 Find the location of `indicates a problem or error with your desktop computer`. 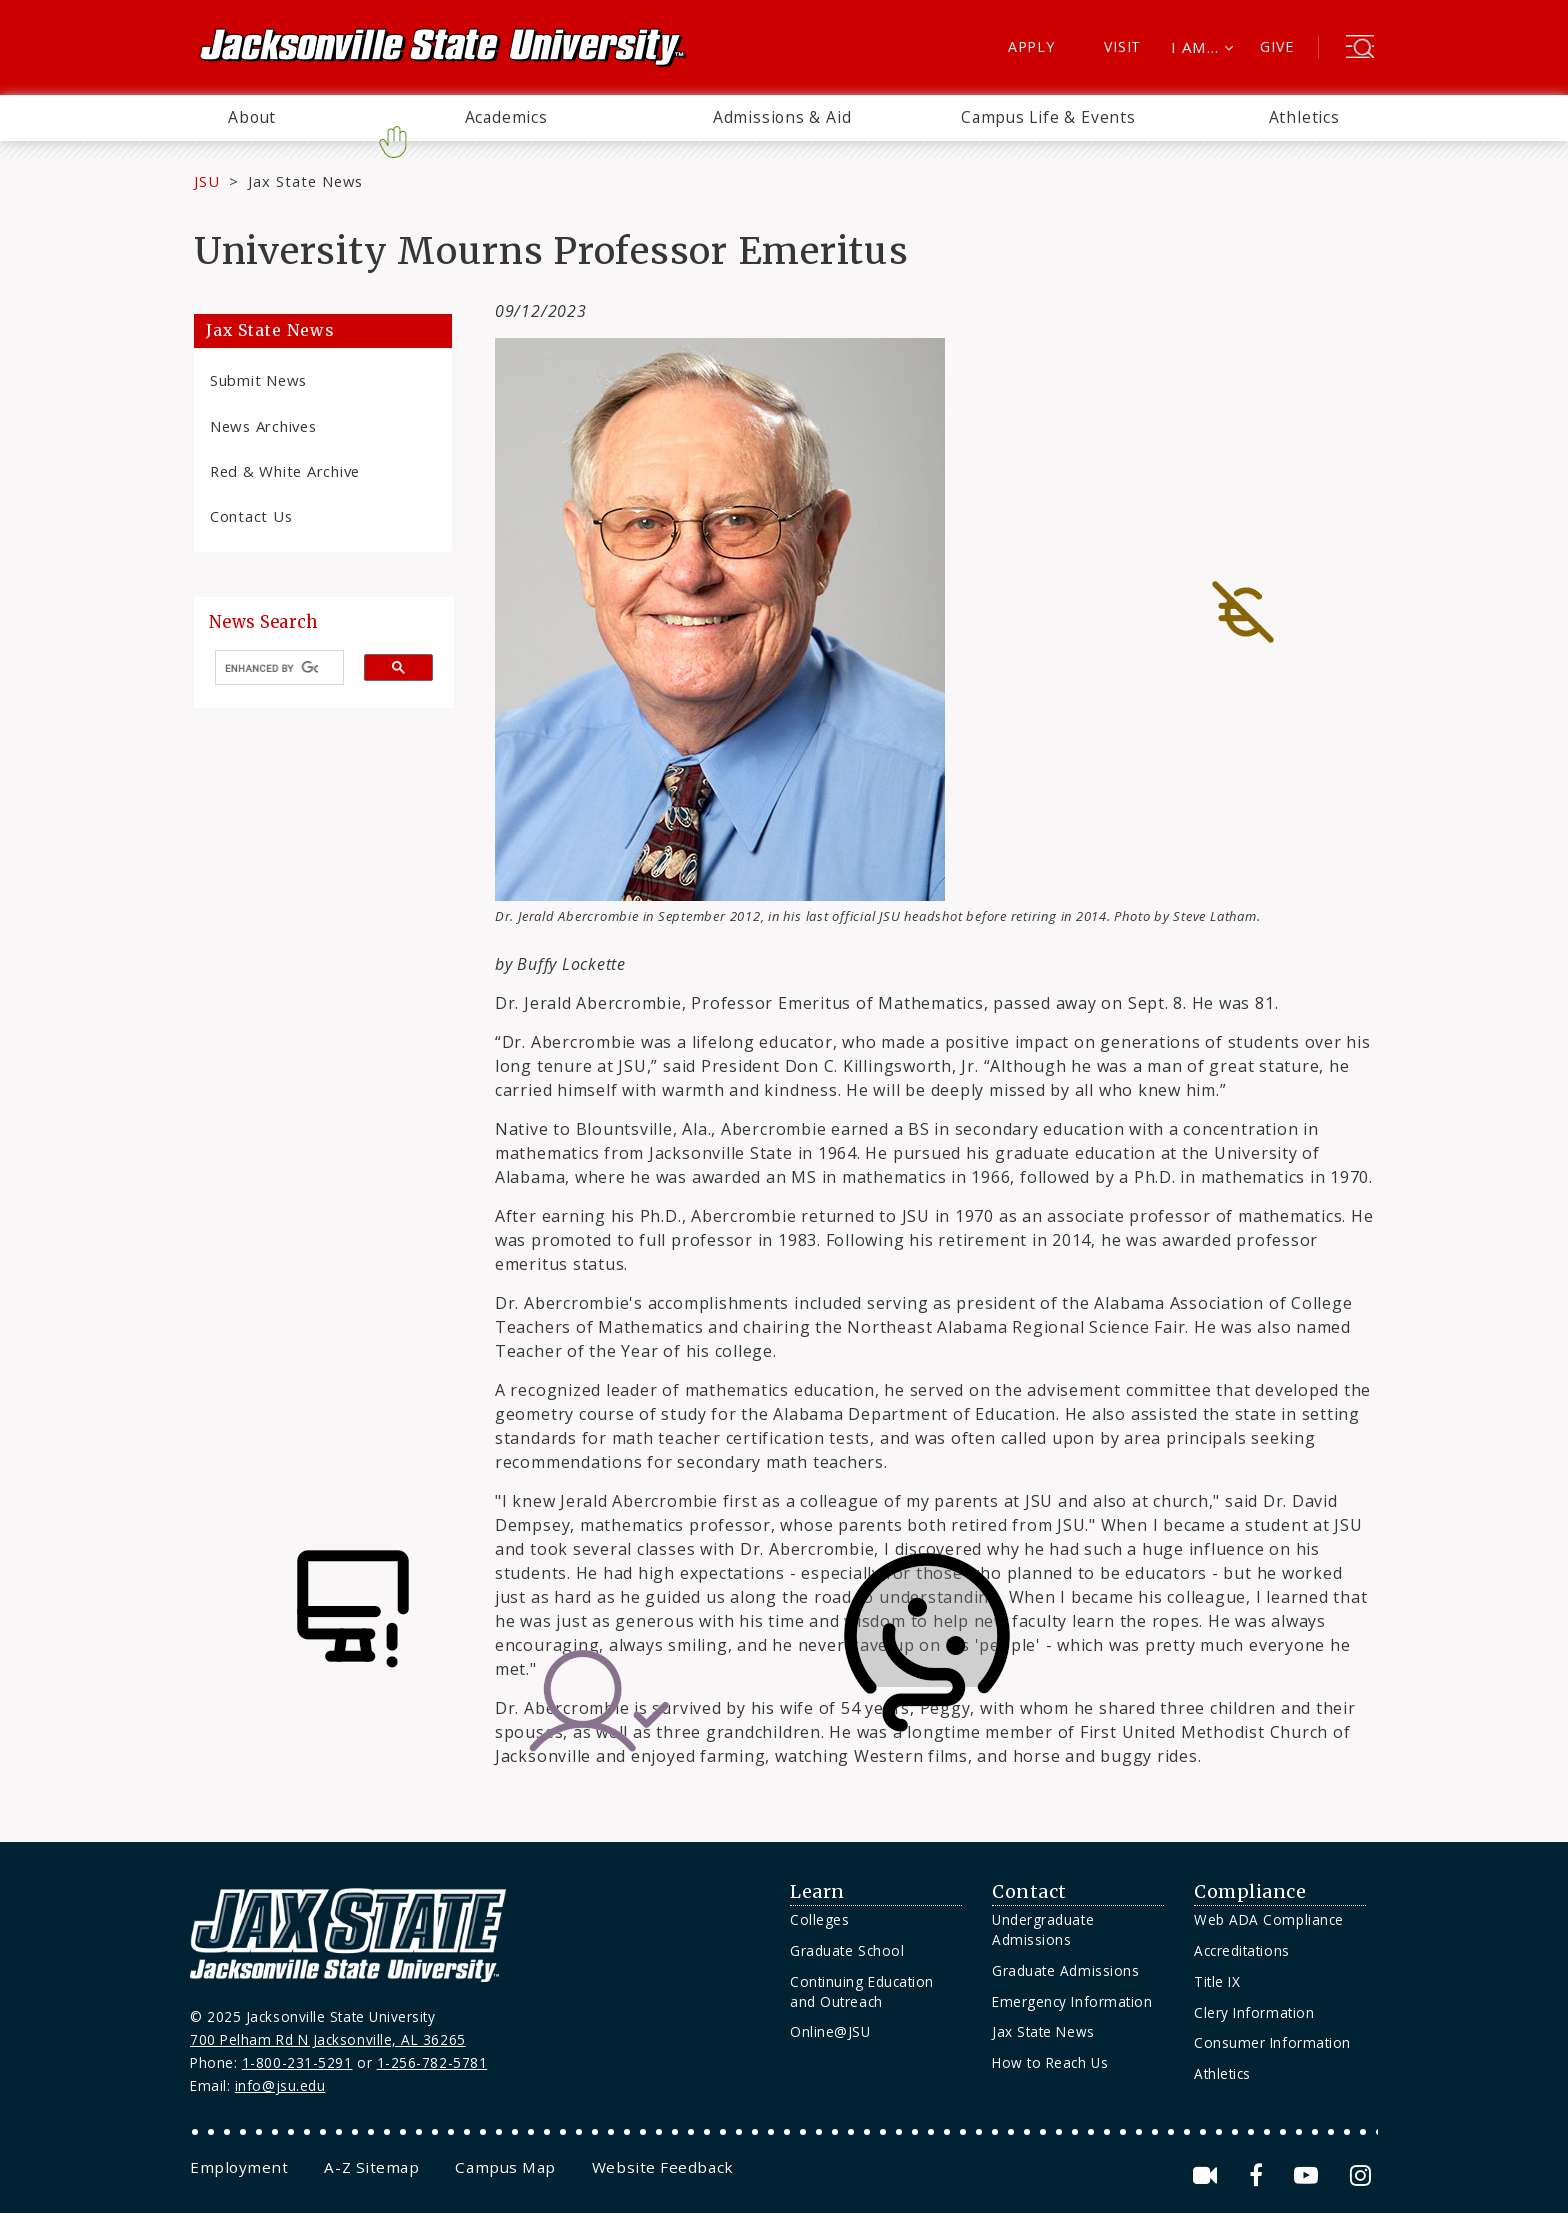

indicates a problem or error with your desktop computer is located at coordinates (353, 1606).